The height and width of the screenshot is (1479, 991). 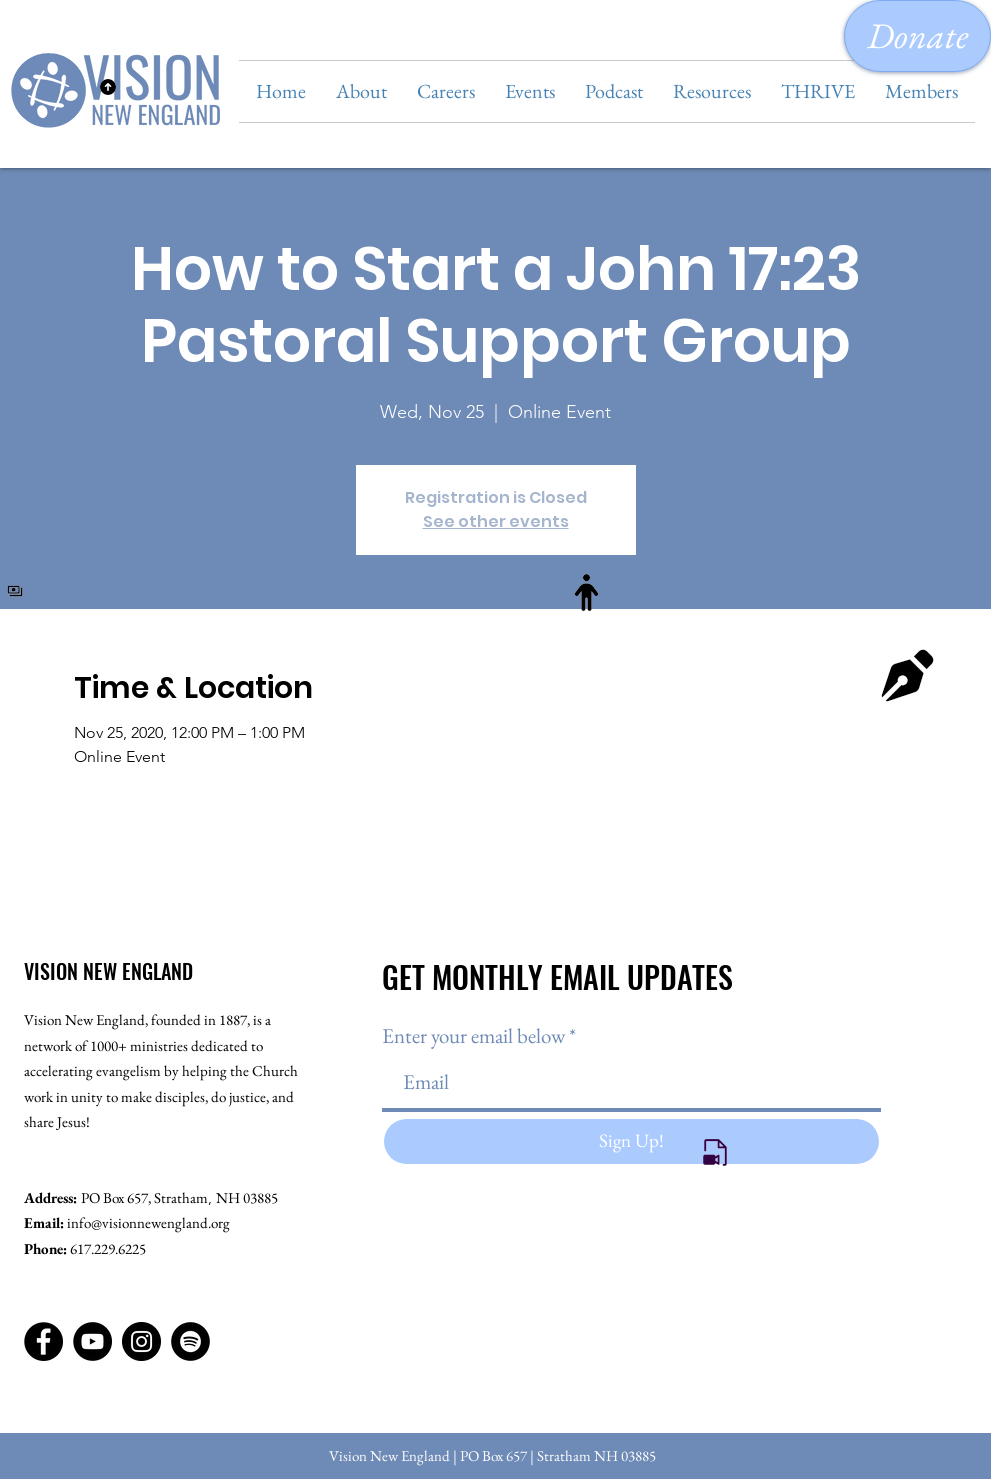 I want to click on access payment methods, so click(x=15, y=591).